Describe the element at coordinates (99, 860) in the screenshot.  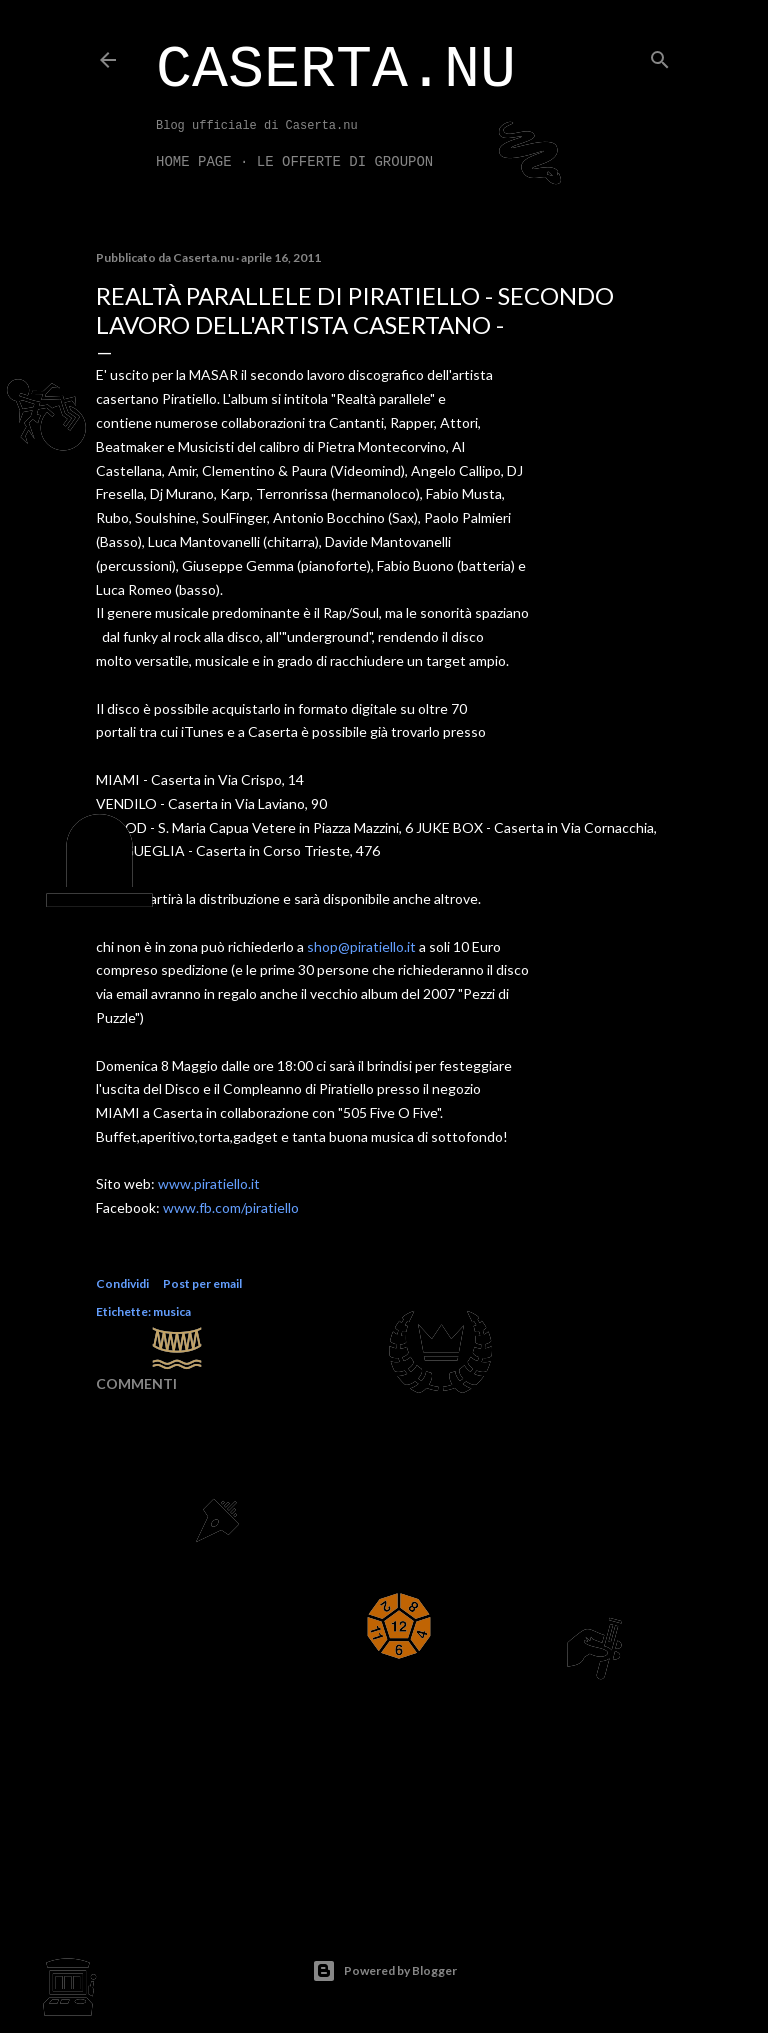
I see `indicates a deceased character or game over state` at that location.